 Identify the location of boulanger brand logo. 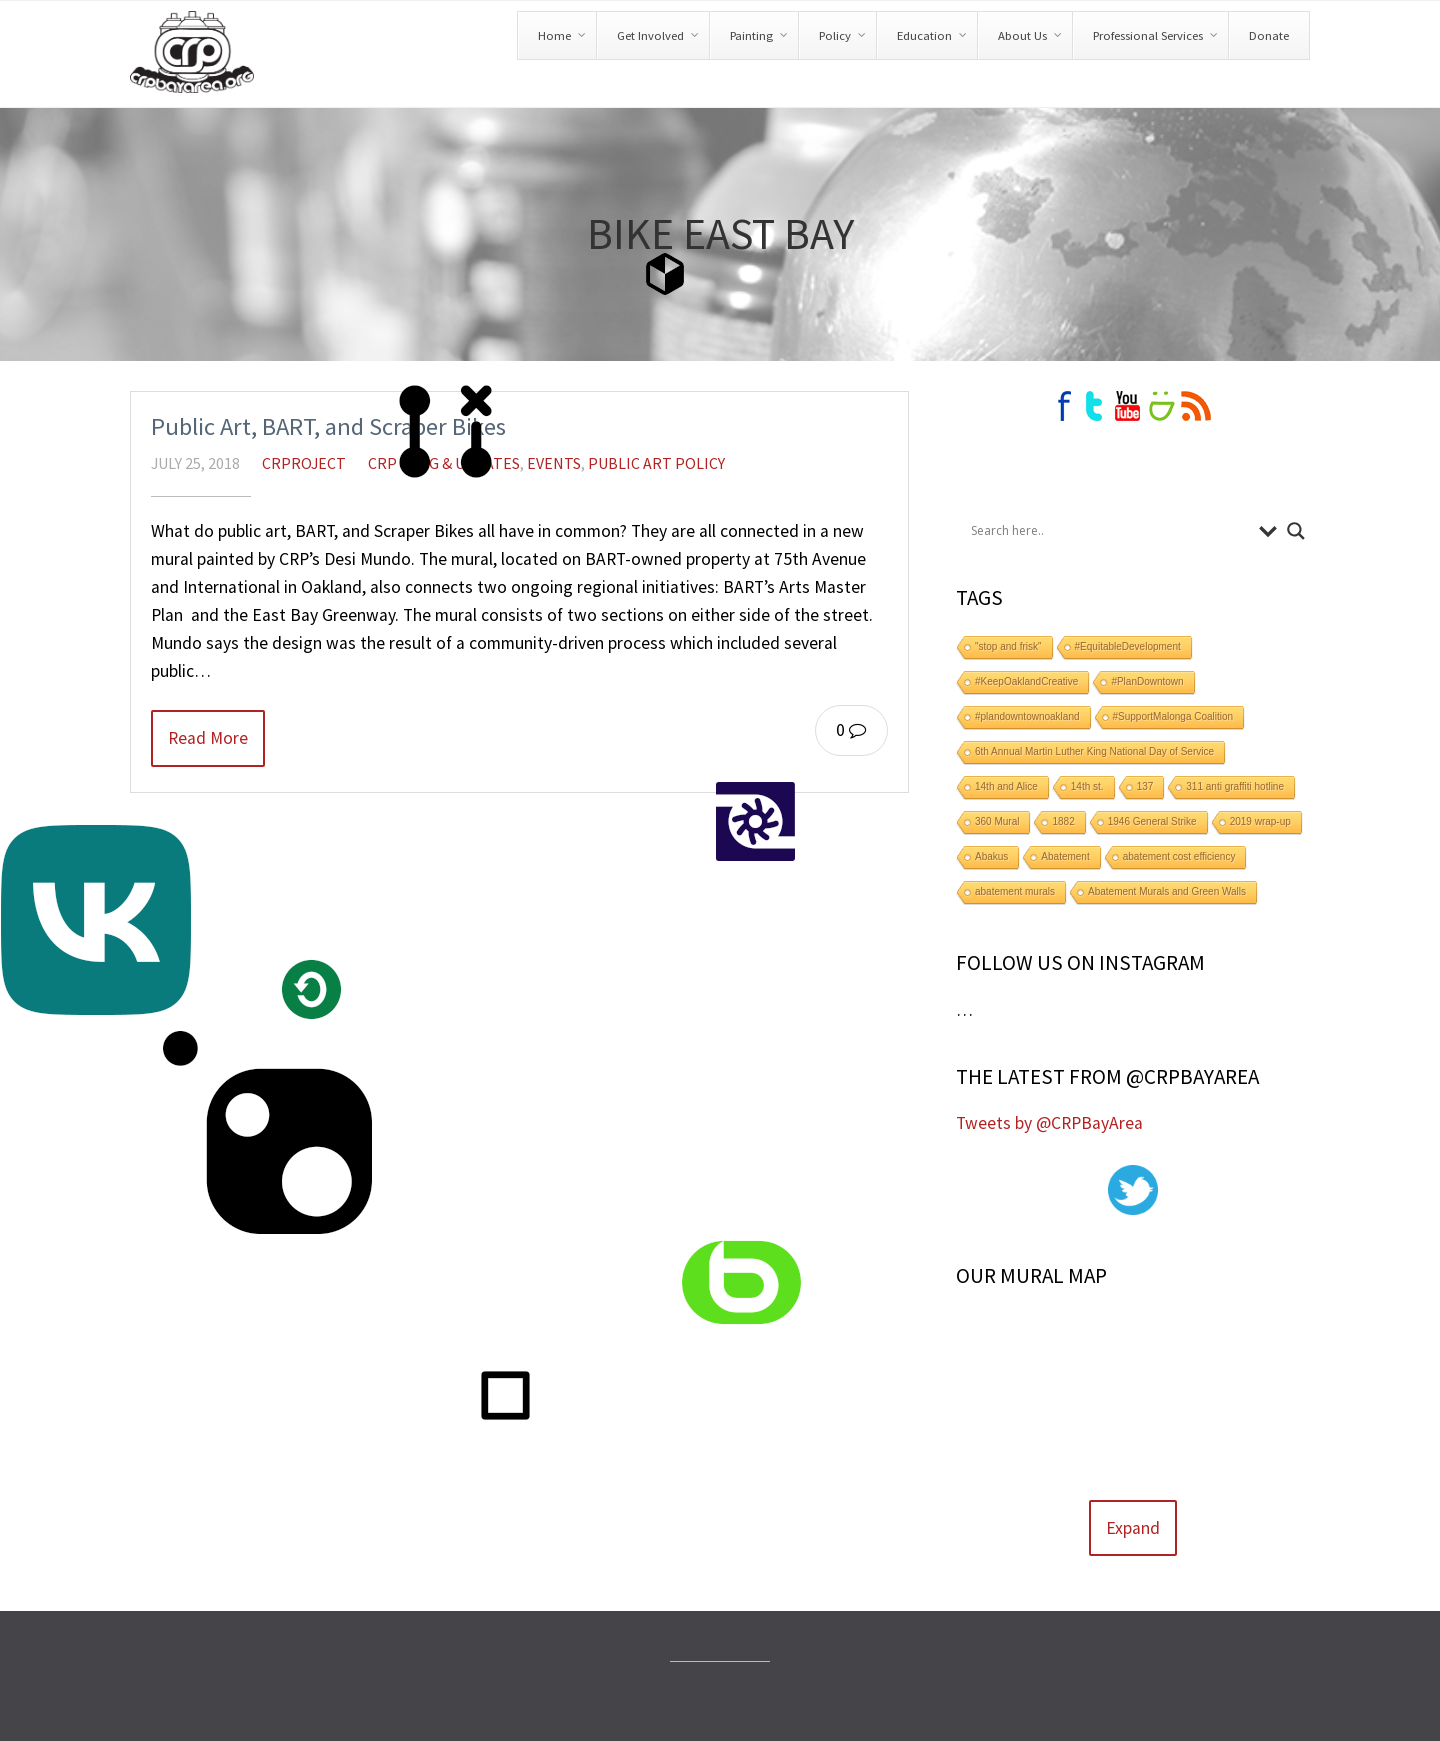
(741, 1282).